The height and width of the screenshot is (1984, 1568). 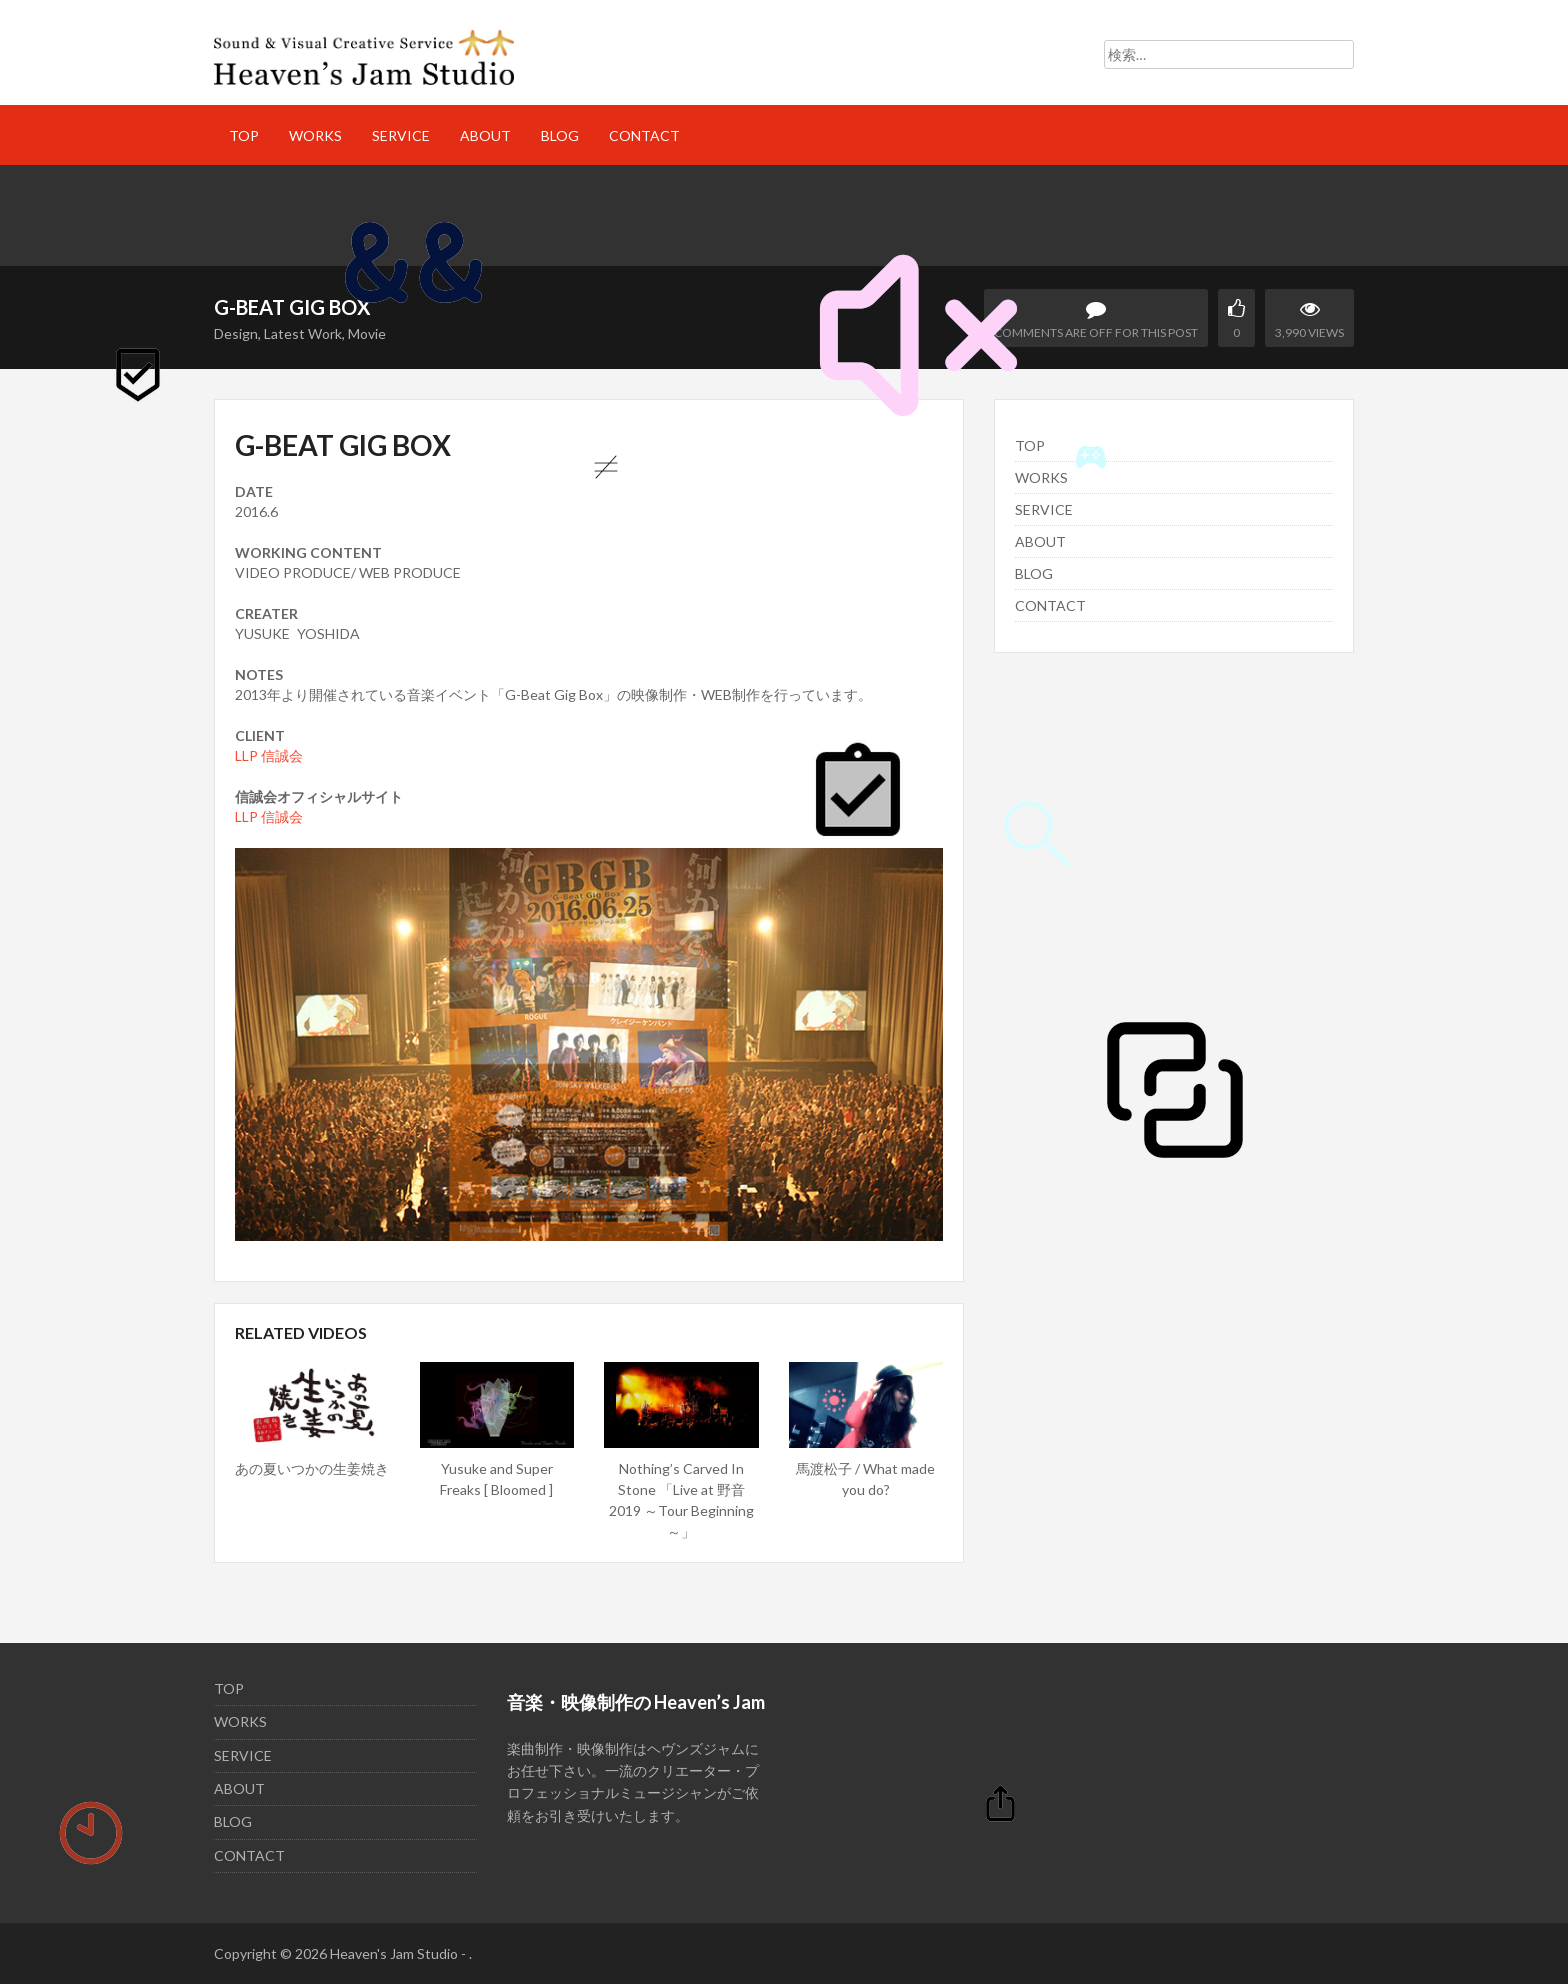 What do you see at coordinates (1091, 457) in the screenshot?
I see `access gaming features or settings` at bounding box center [1091, 457].